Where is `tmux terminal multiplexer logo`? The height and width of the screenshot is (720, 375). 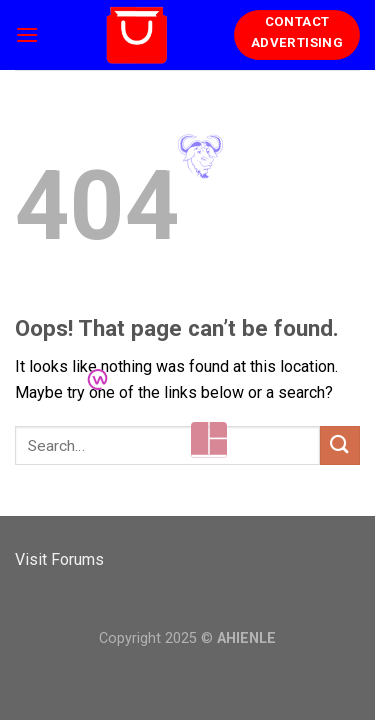
tmux terminal multiplexer logo is located at coordinates (209, 440).